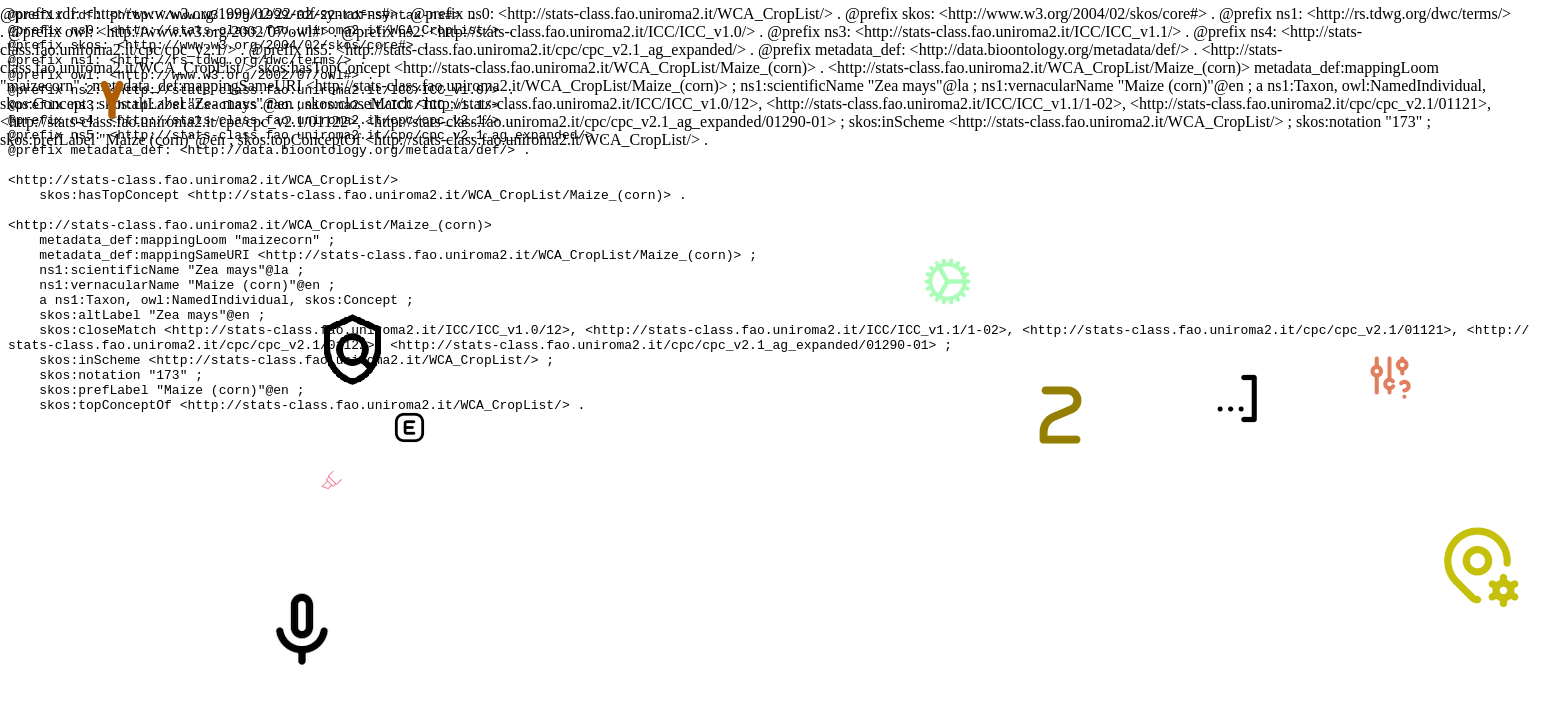  I want to click on access settings help or FAQ, so click(1389, 375).